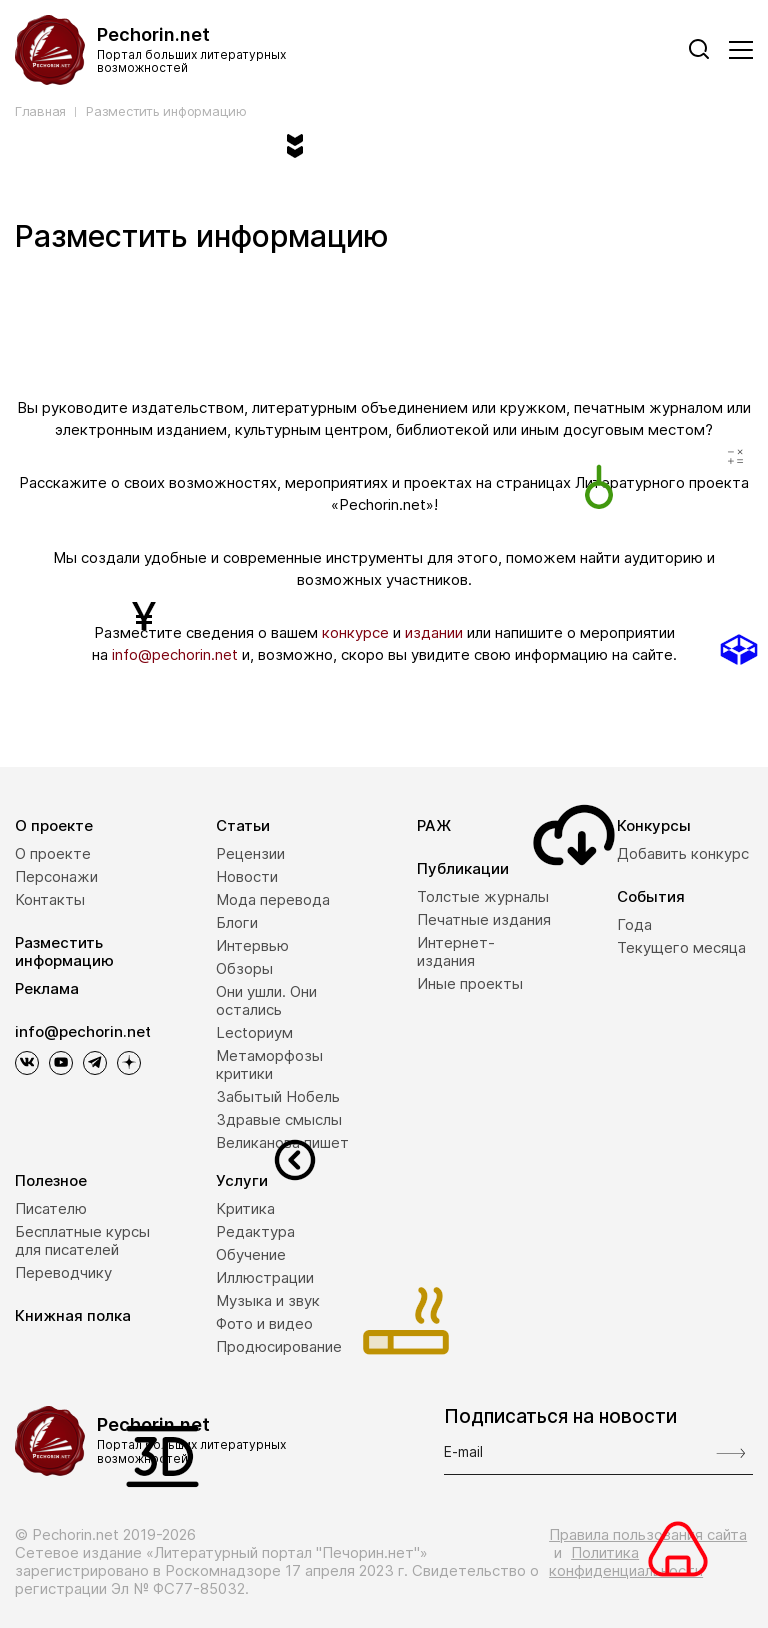  Describe the element at coordinates (162, 1456) in the screenshot. I see `switch to 3D view mode` at that location.